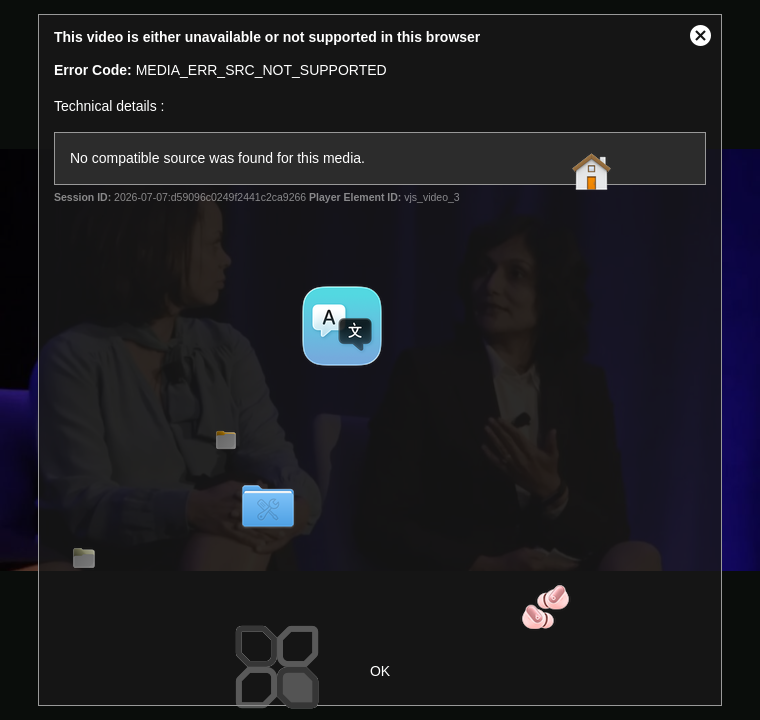 The image size is (760, 720). What do you see at coordinates (545, 607) in the screenshot?
I see `connect to beats wireless earbuds` at bounding box center [545, 607].